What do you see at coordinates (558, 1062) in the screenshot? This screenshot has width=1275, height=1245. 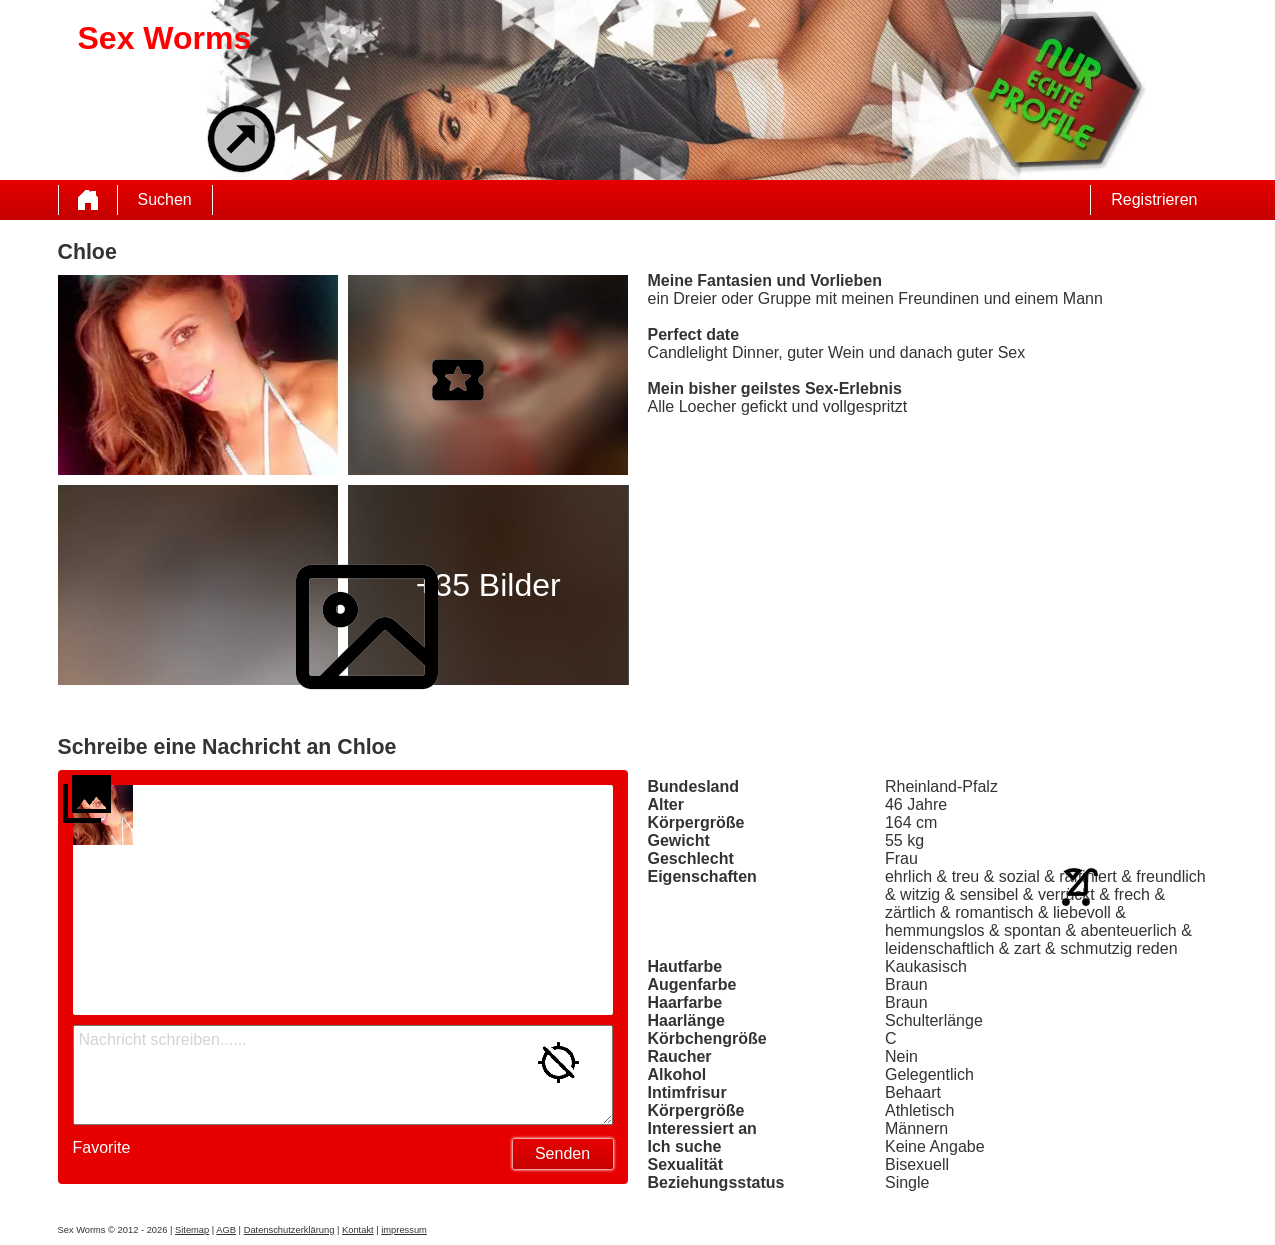 I see `location services are disabled` at bounding box center [558, 1062].